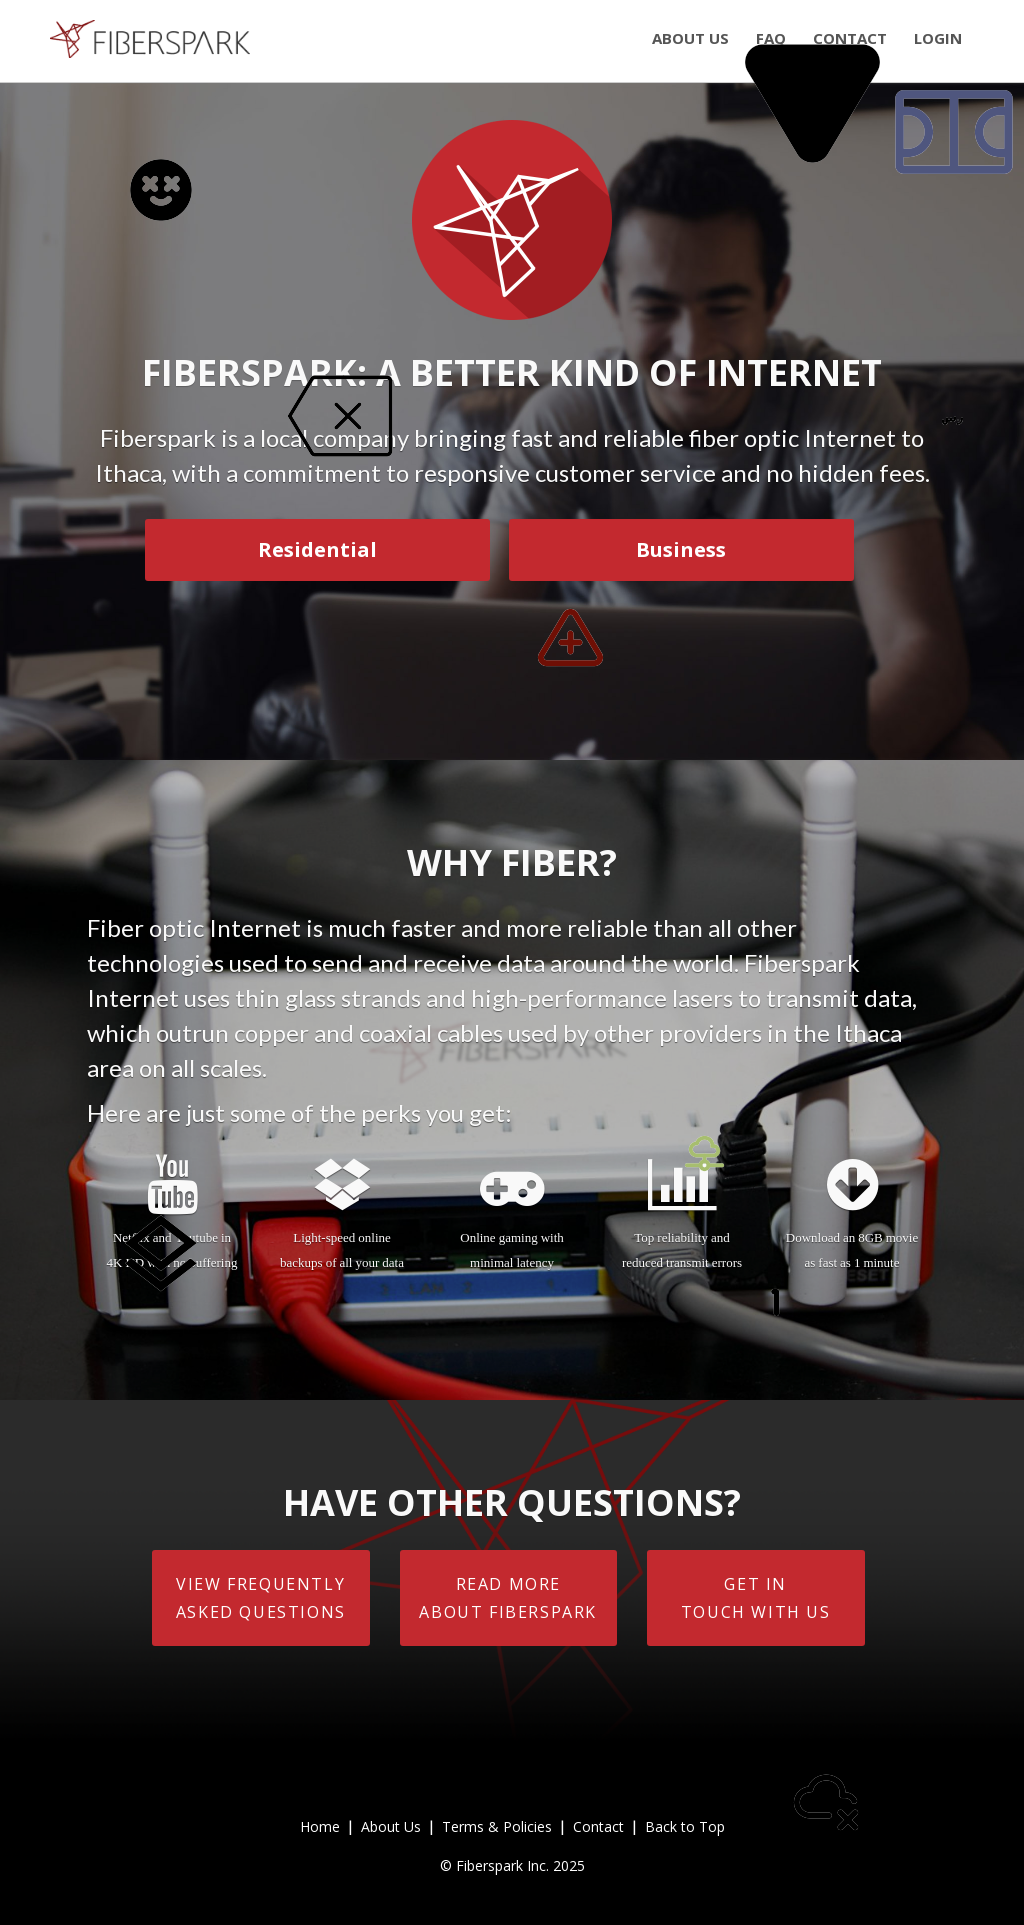 The height and width of the screenshot is (1925, 1024). I want to click on indicates price or amount in Saudi riyals, so click(952, 420).